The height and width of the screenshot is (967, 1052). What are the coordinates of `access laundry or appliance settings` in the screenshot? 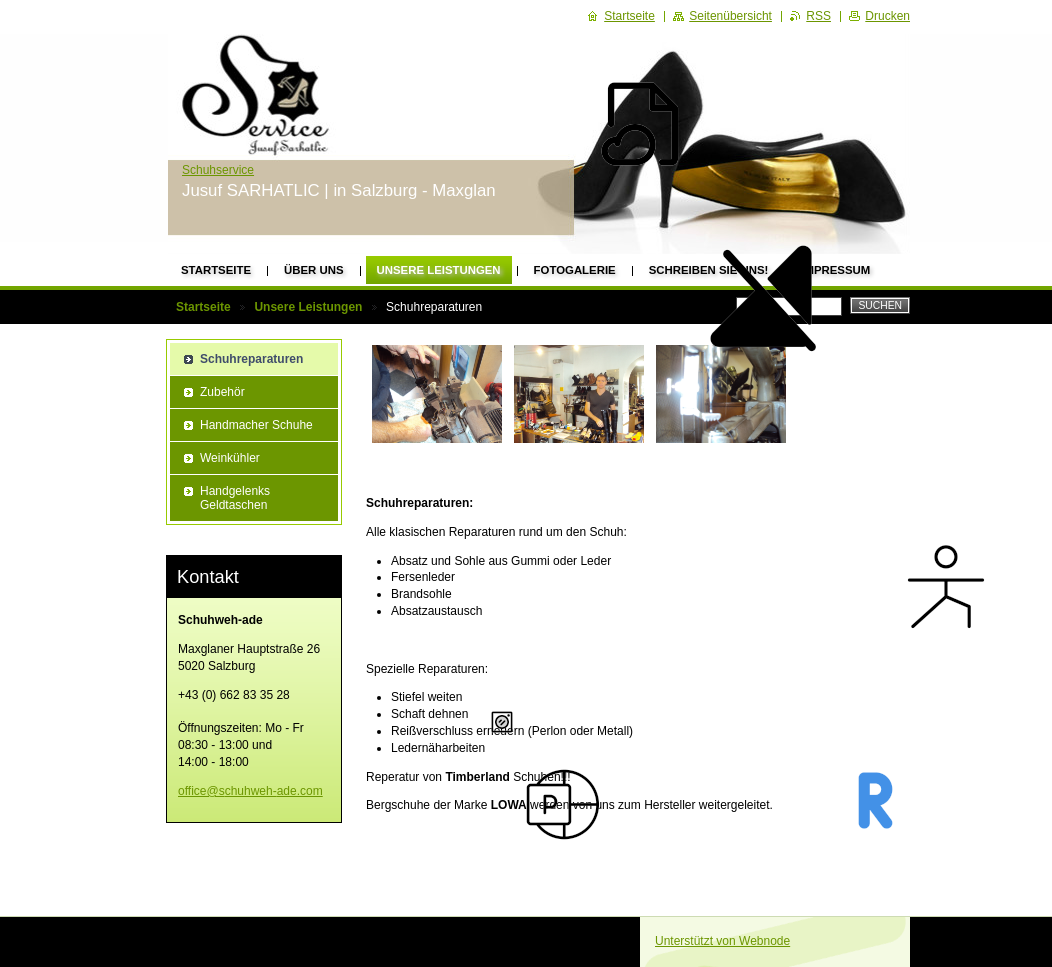 It's located at (502, 722).